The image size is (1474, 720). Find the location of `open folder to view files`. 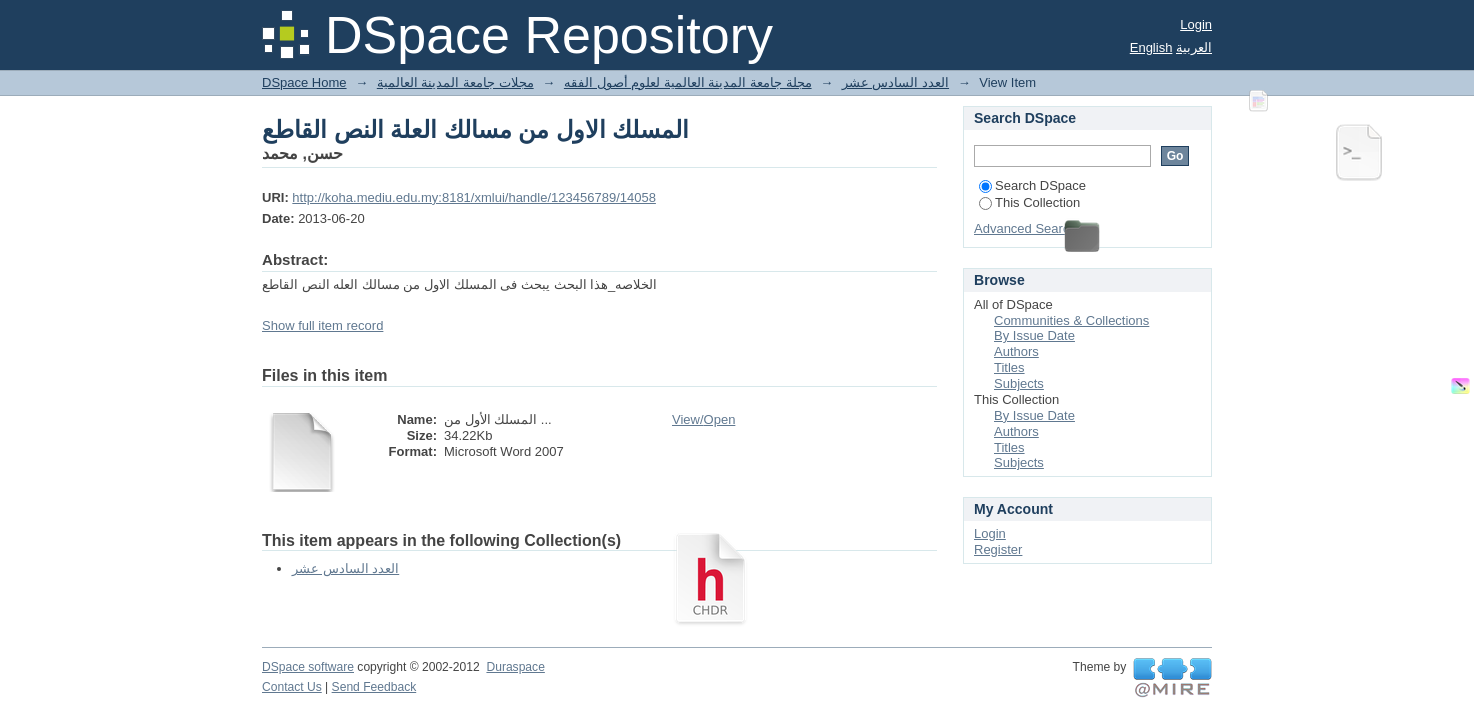

open folder to view files is located at coordinates (1082, 236).